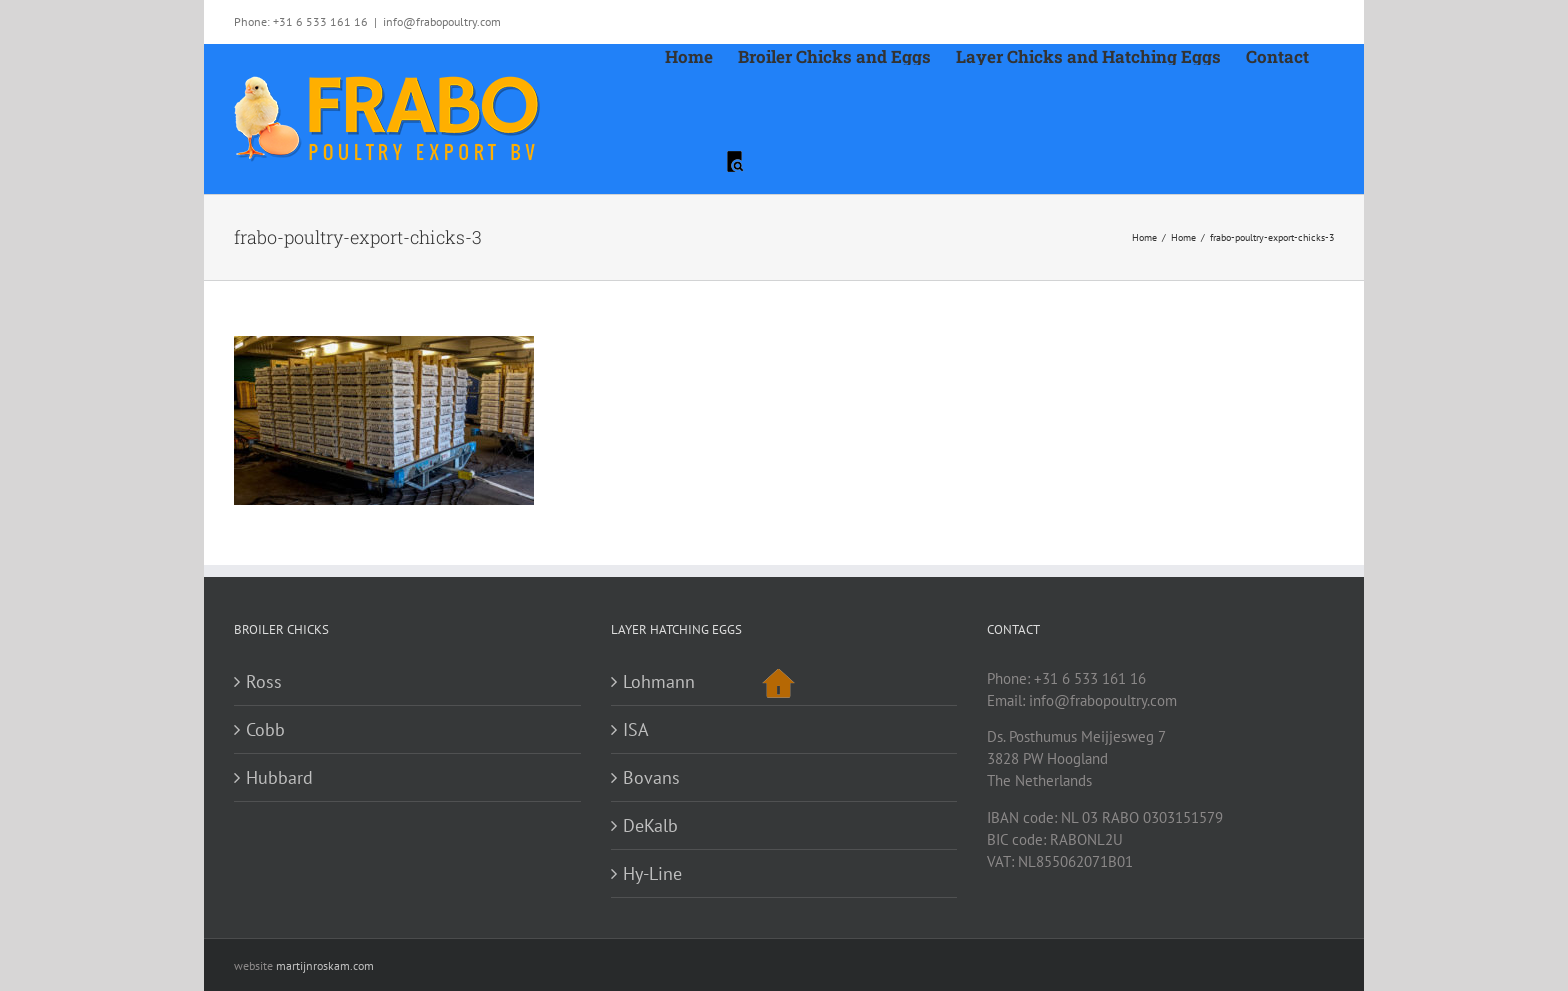 The height and width of the screenshot is (991, 1568). I want to click on find my phone feature, so click(734, 161).